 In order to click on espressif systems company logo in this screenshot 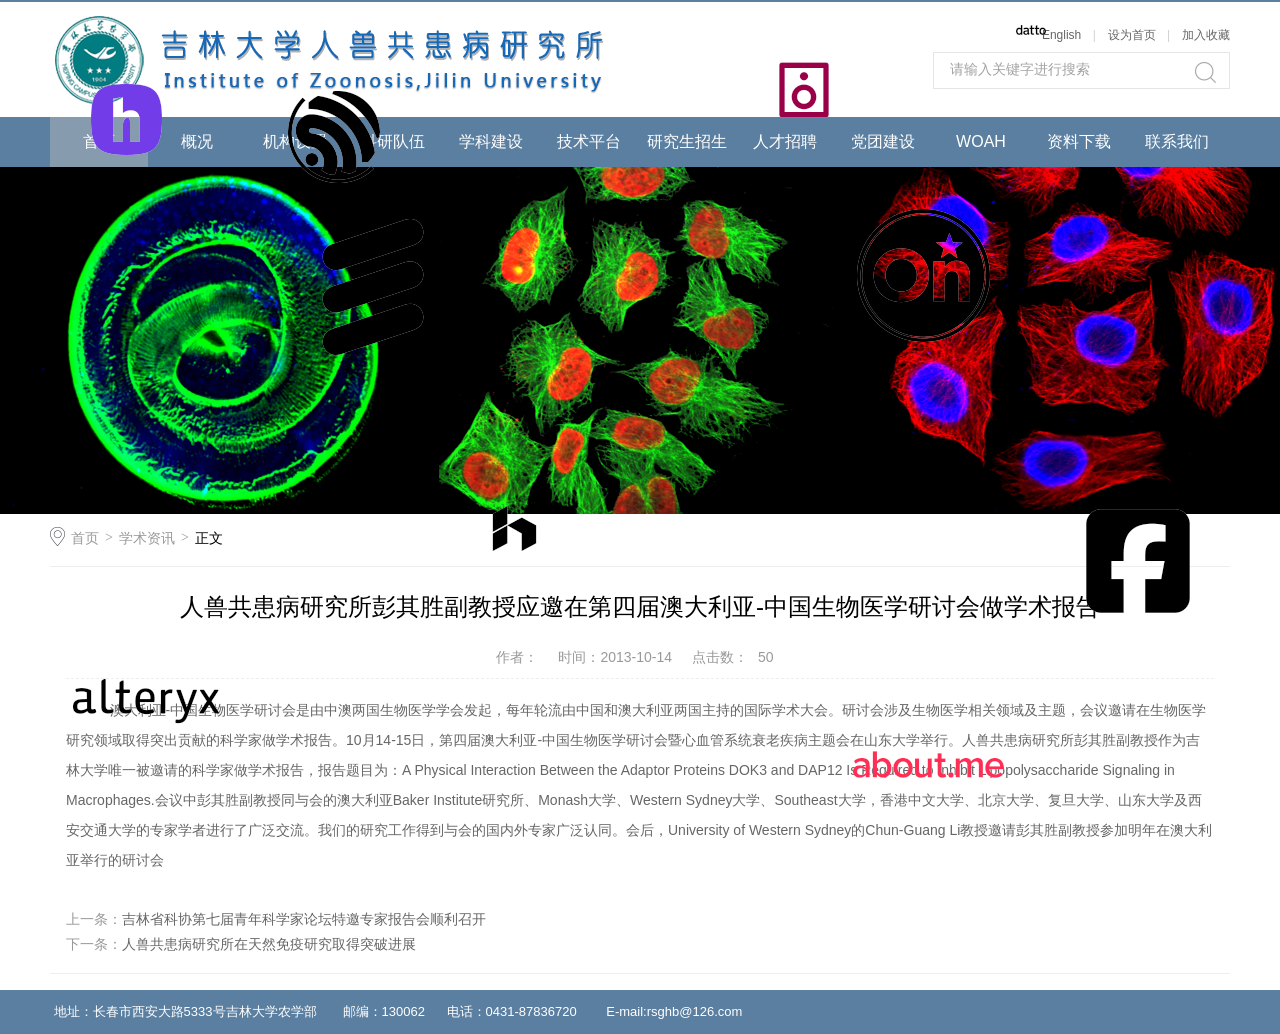, I will do `click(334, 137)`.